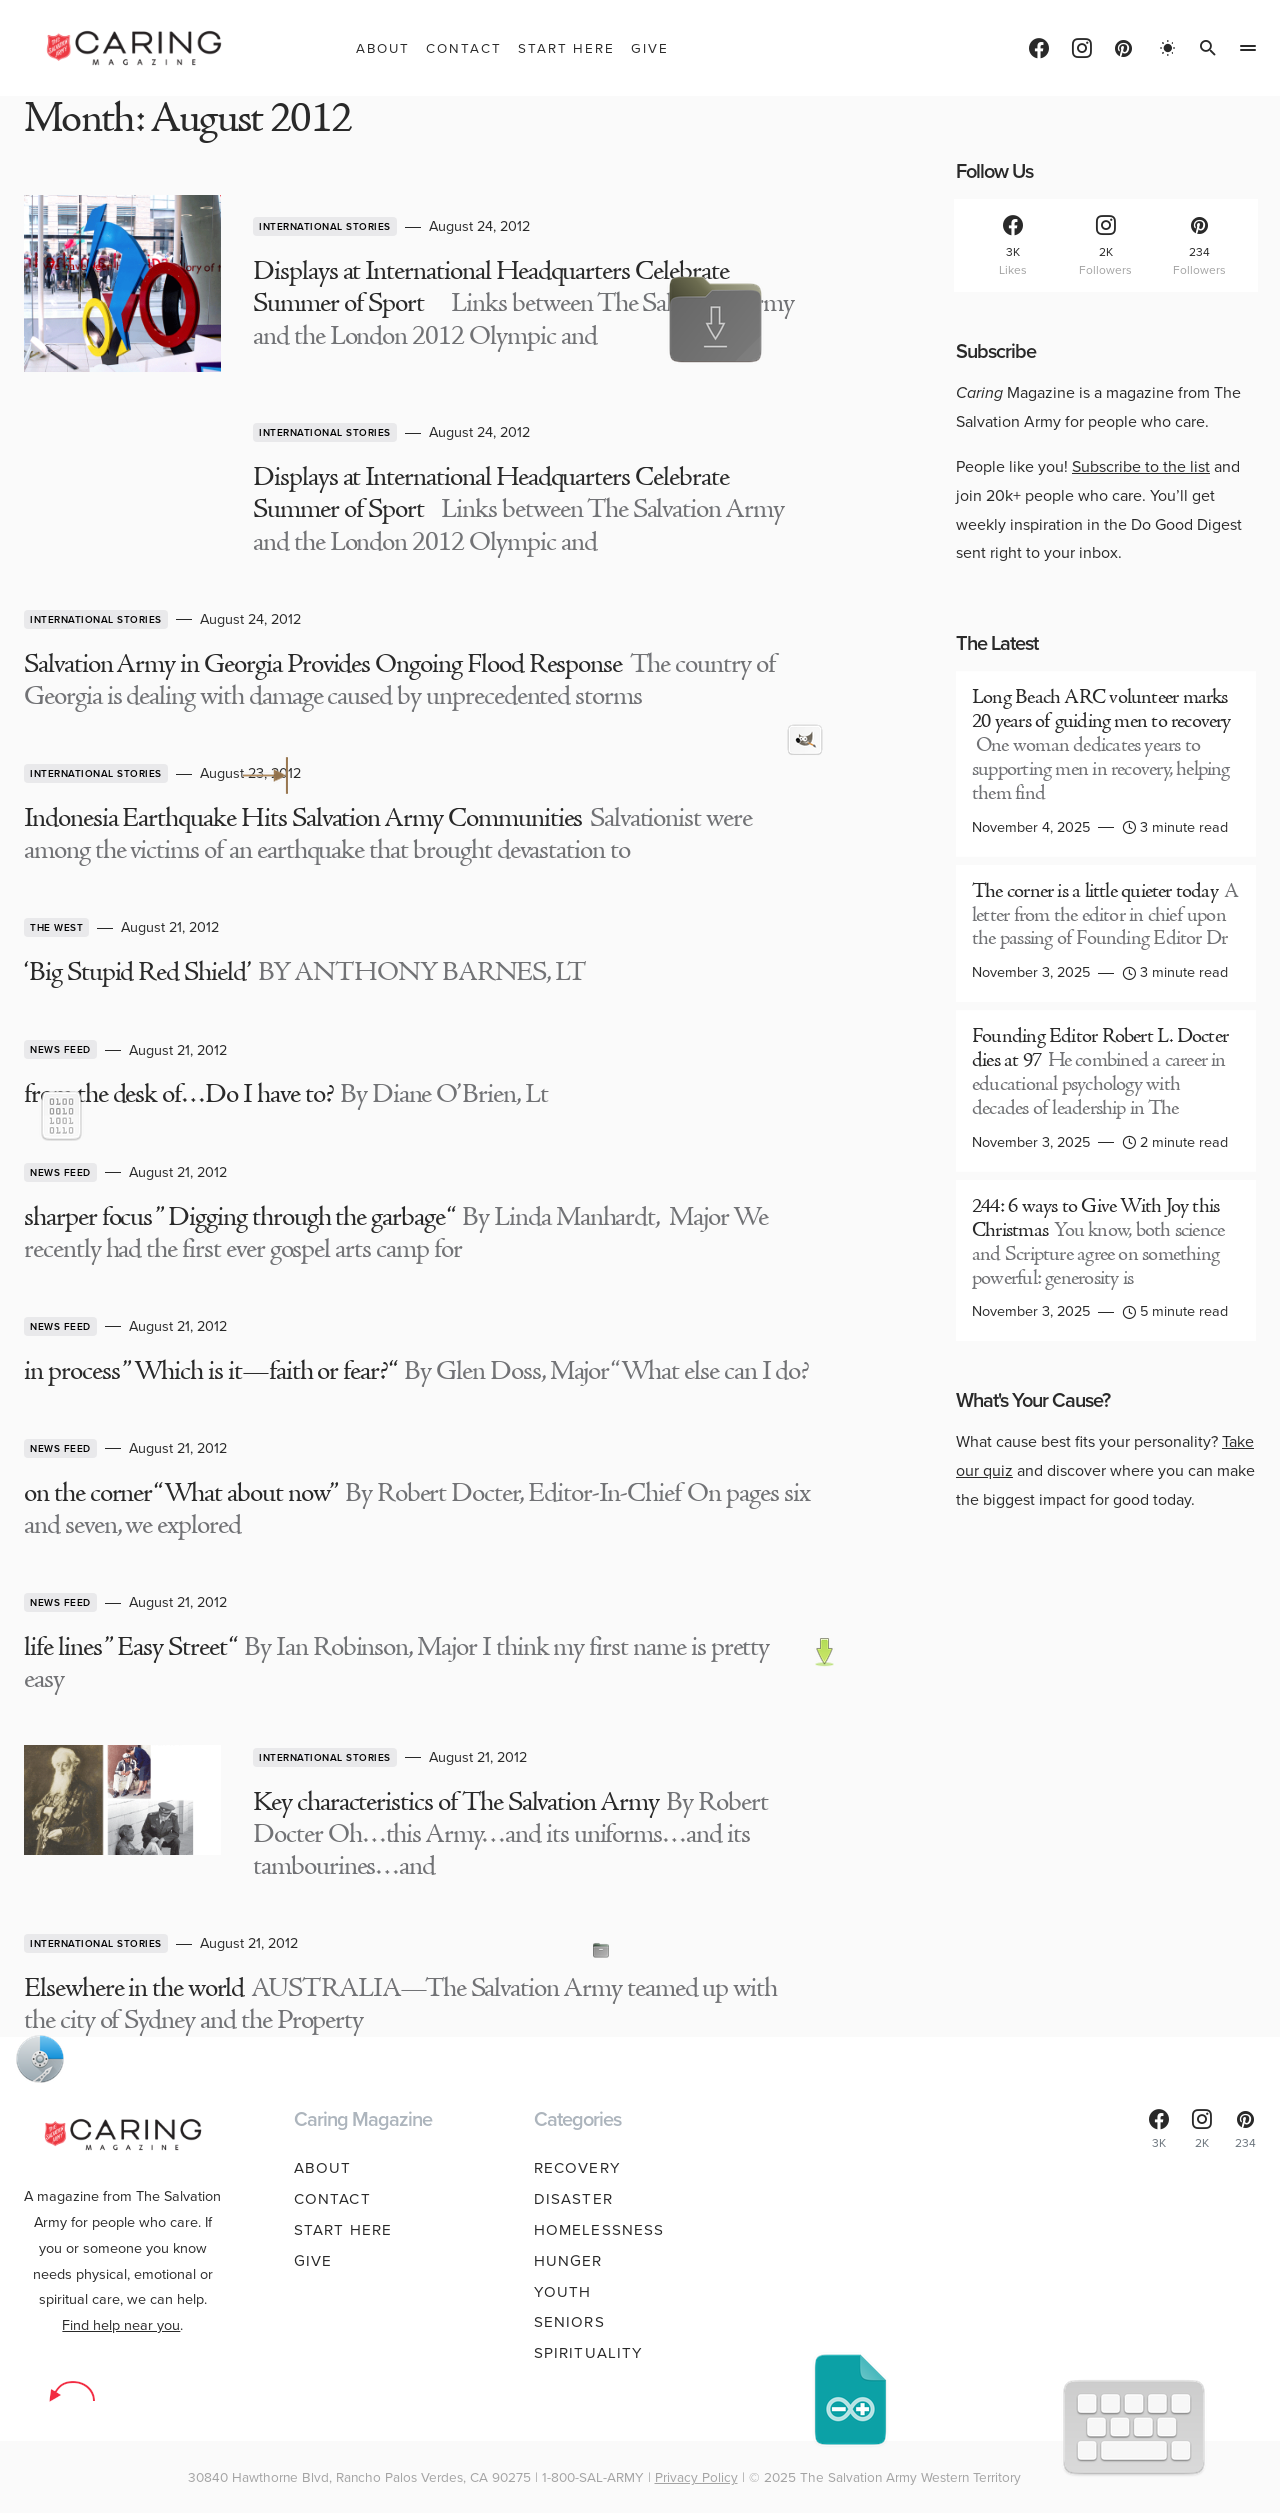  What do you see at coordinates (61, 1115) in the screenshot?
I see `indicates a binary or executable file type` at bounding box center [61, 1115].